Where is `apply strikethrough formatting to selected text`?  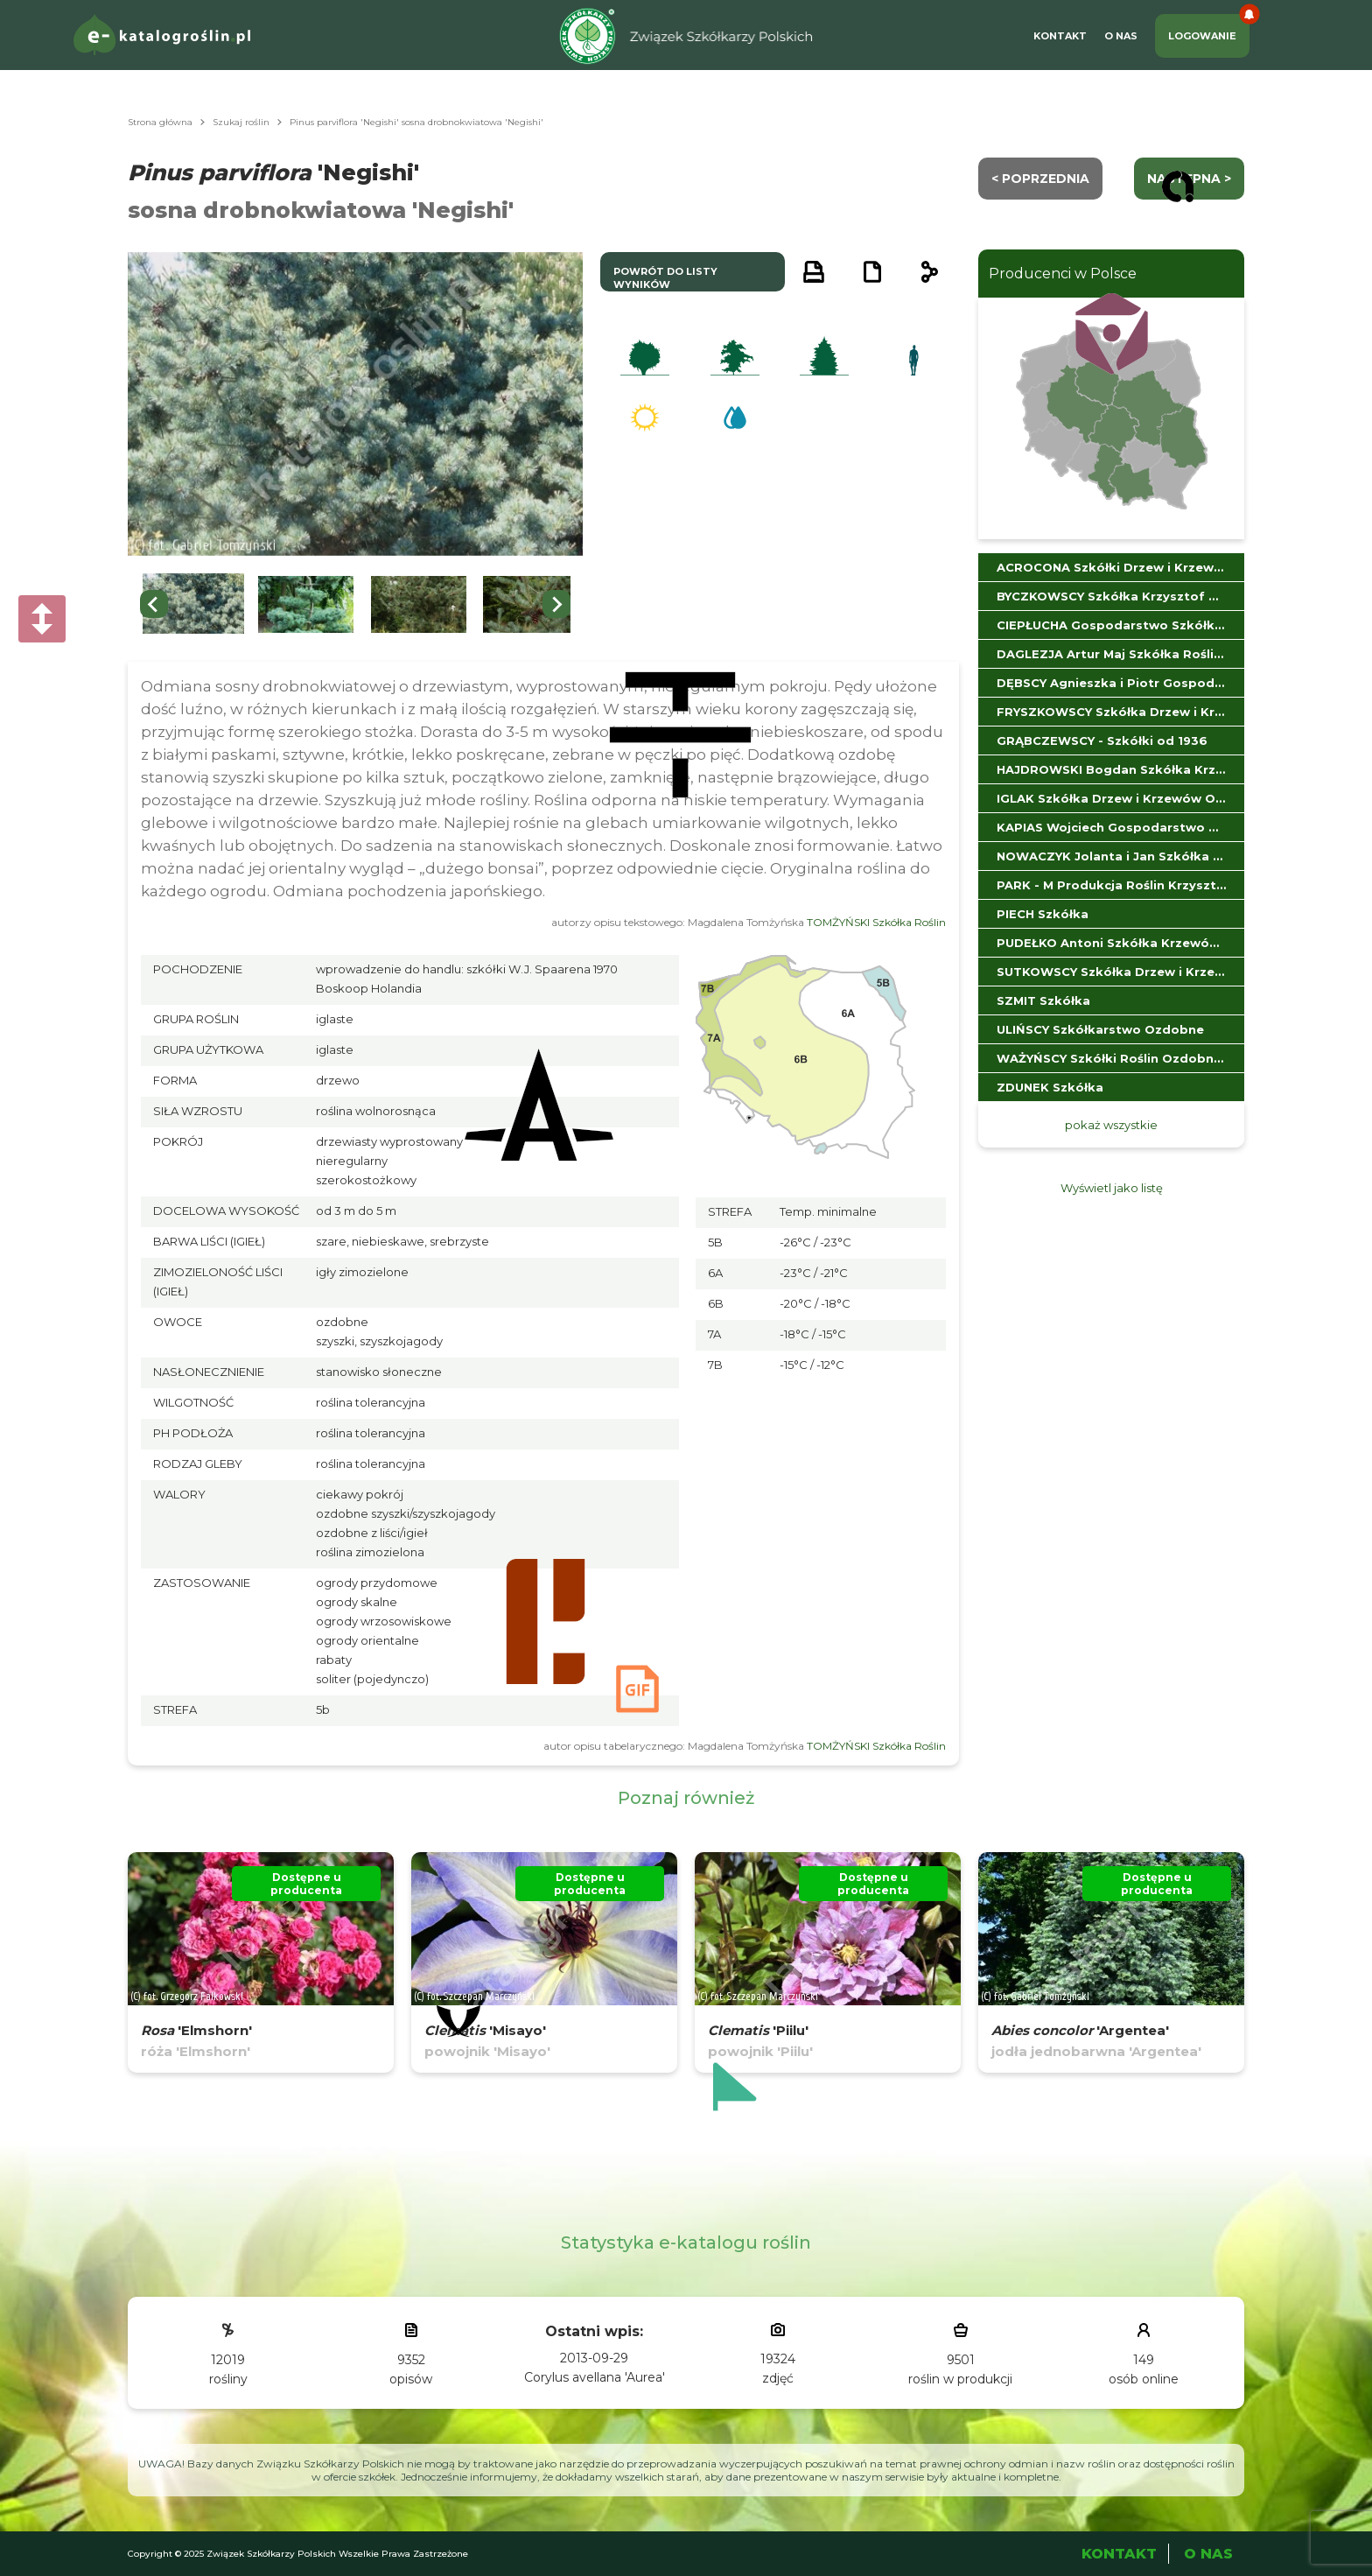 apply strikethrough formatting to selected text is located at coordinates (680, 734).